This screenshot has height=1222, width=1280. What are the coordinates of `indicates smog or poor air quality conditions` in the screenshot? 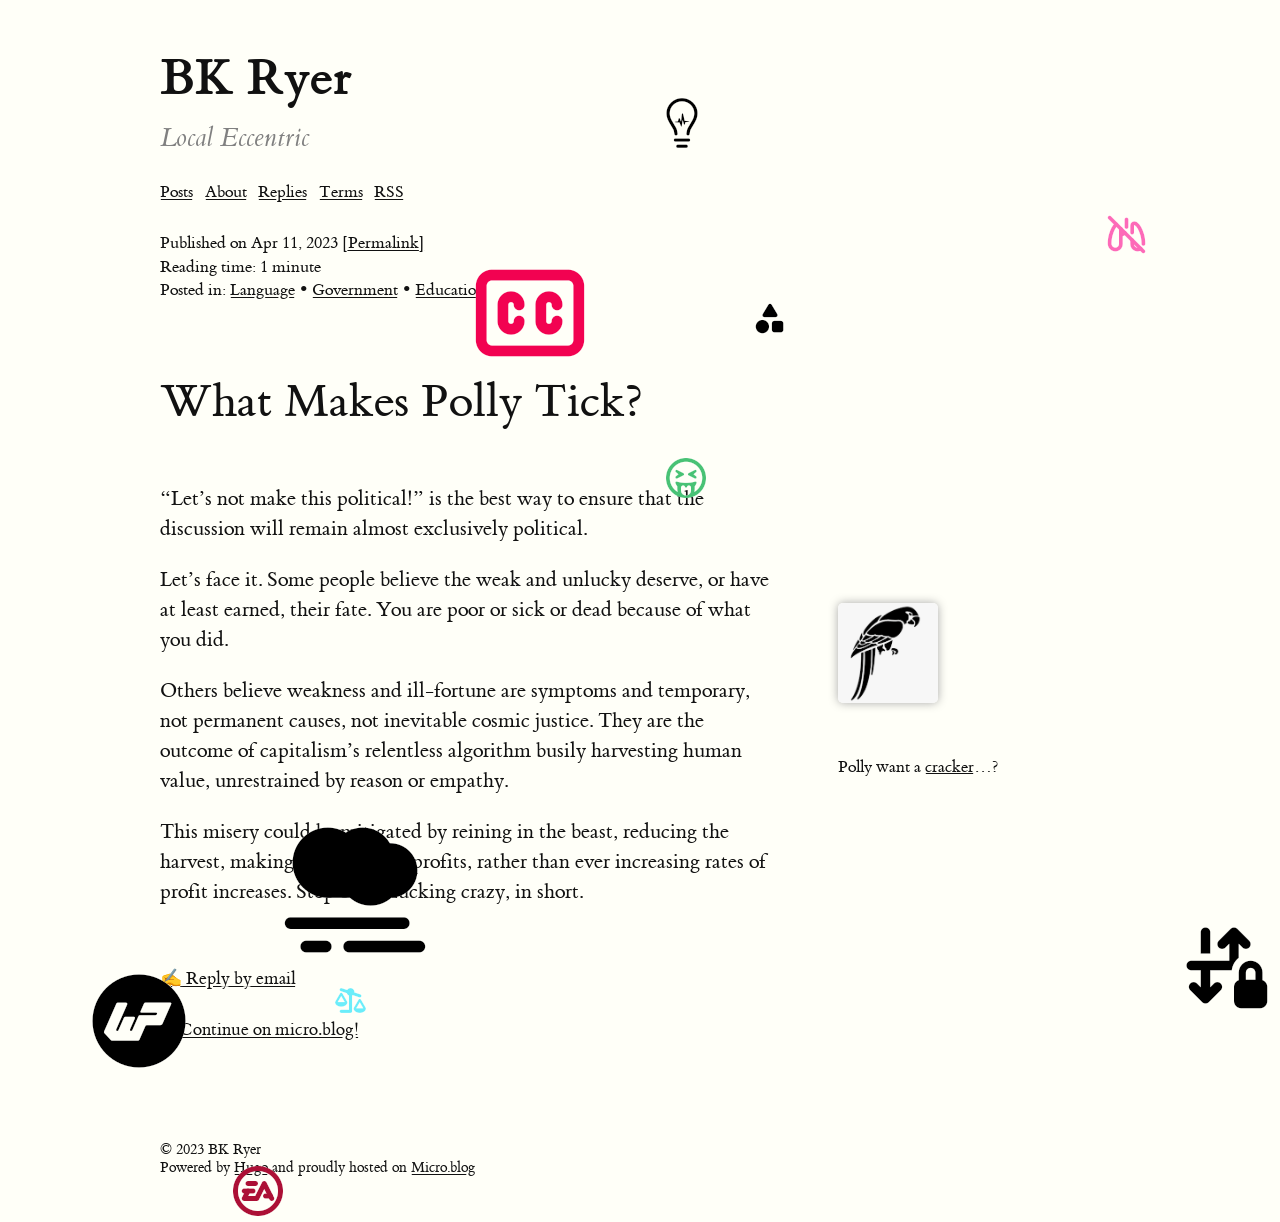 It's located at (355, 890).